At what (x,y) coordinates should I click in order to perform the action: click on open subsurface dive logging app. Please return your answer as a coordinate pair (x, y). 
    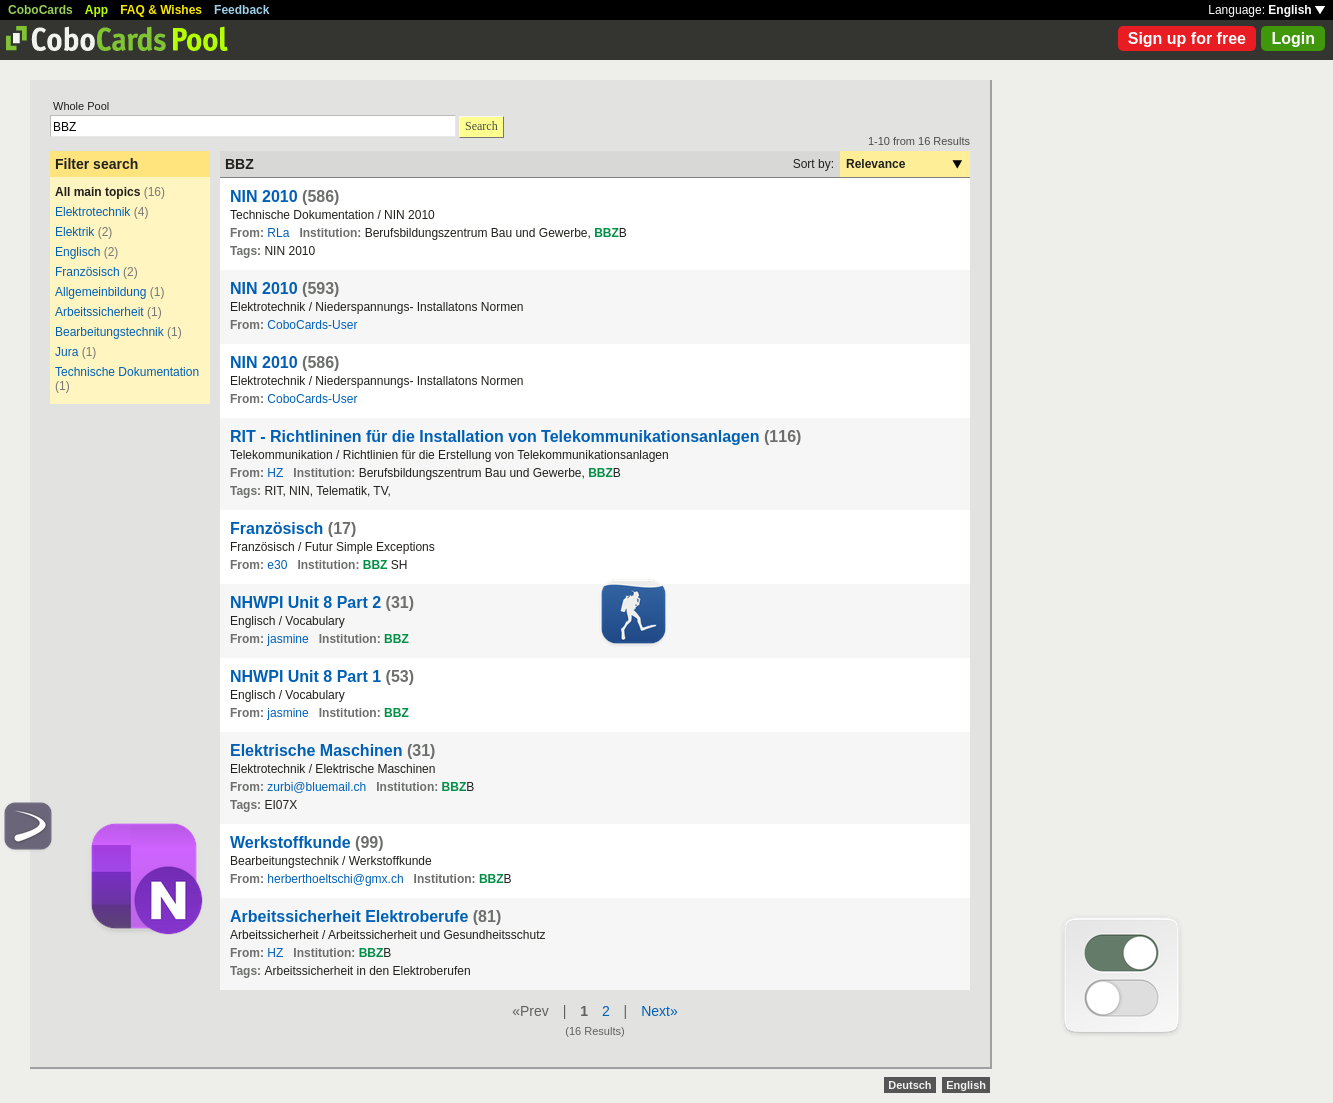
    Looking at the image, I should click on (633, 611).